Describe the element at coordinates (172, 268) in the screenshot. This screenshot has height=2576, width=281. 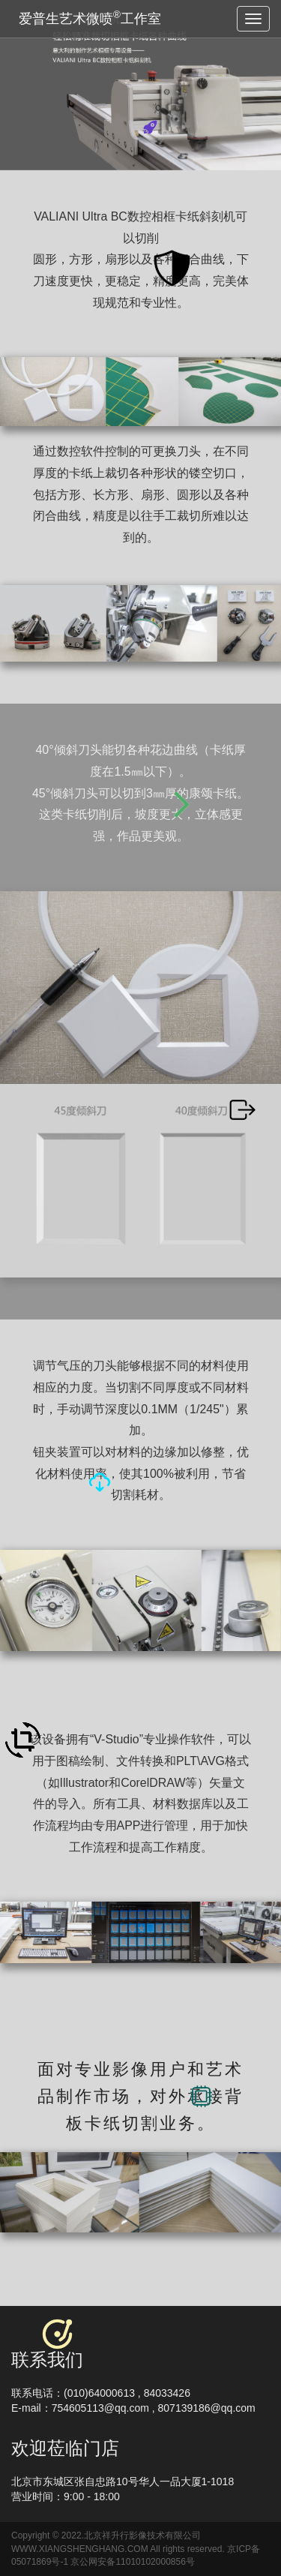
I see `indicates partial security or protection status` at that location.